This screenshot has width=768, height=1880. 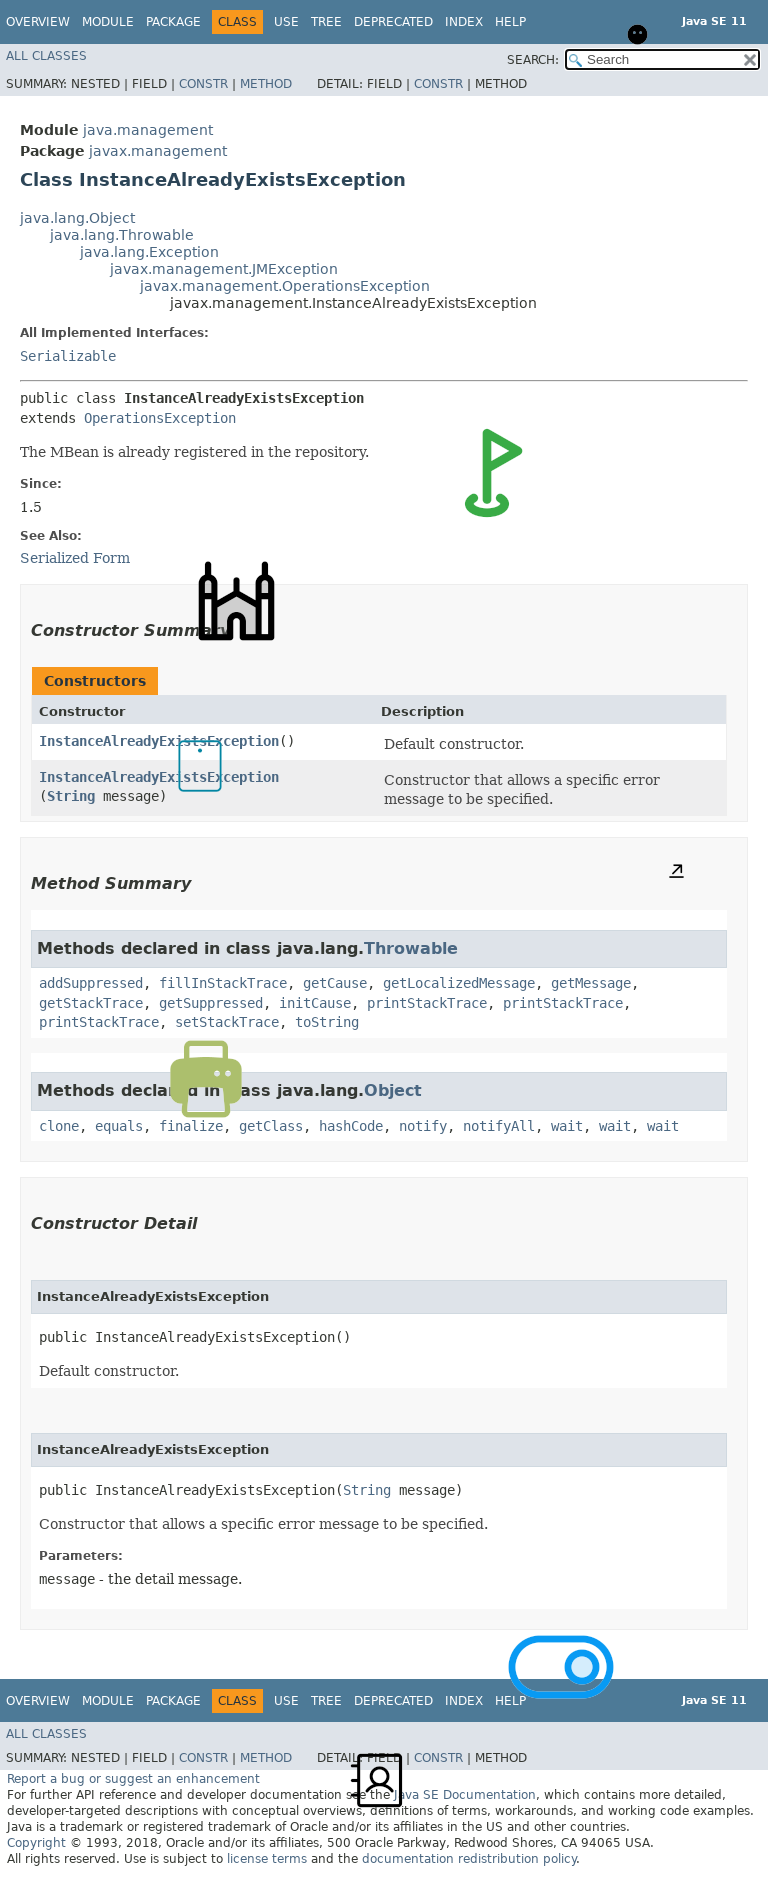 What do you see at coordinates (637, 34) in the screenshot?
I see `indicates a neutral or no-opinion response` at bounding box center [637, 34].